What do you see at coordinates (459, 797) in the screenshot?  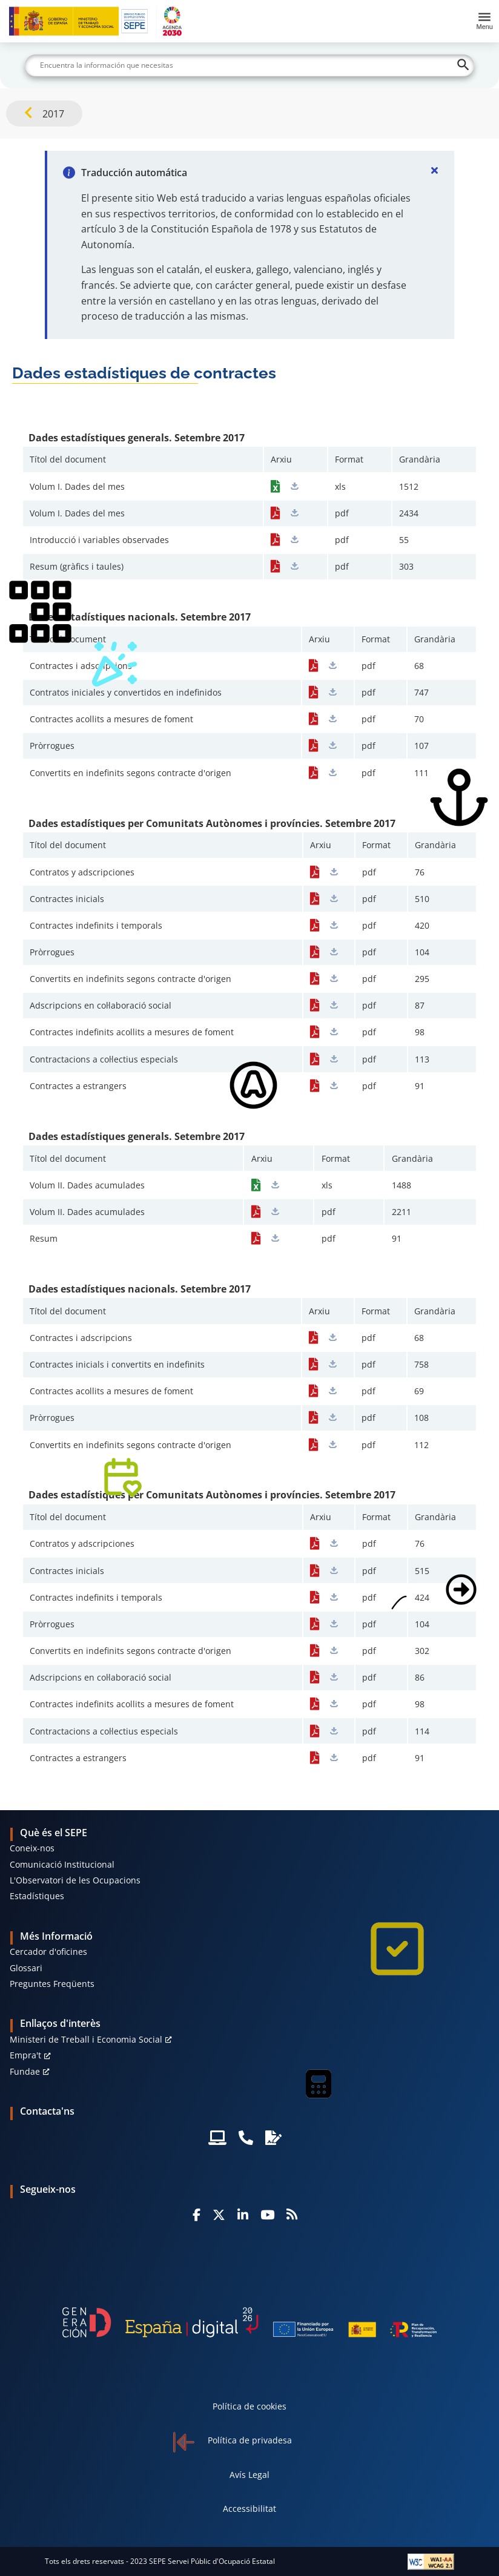 I see `anchor element to a fixed position` at bounding box center [459, 797].